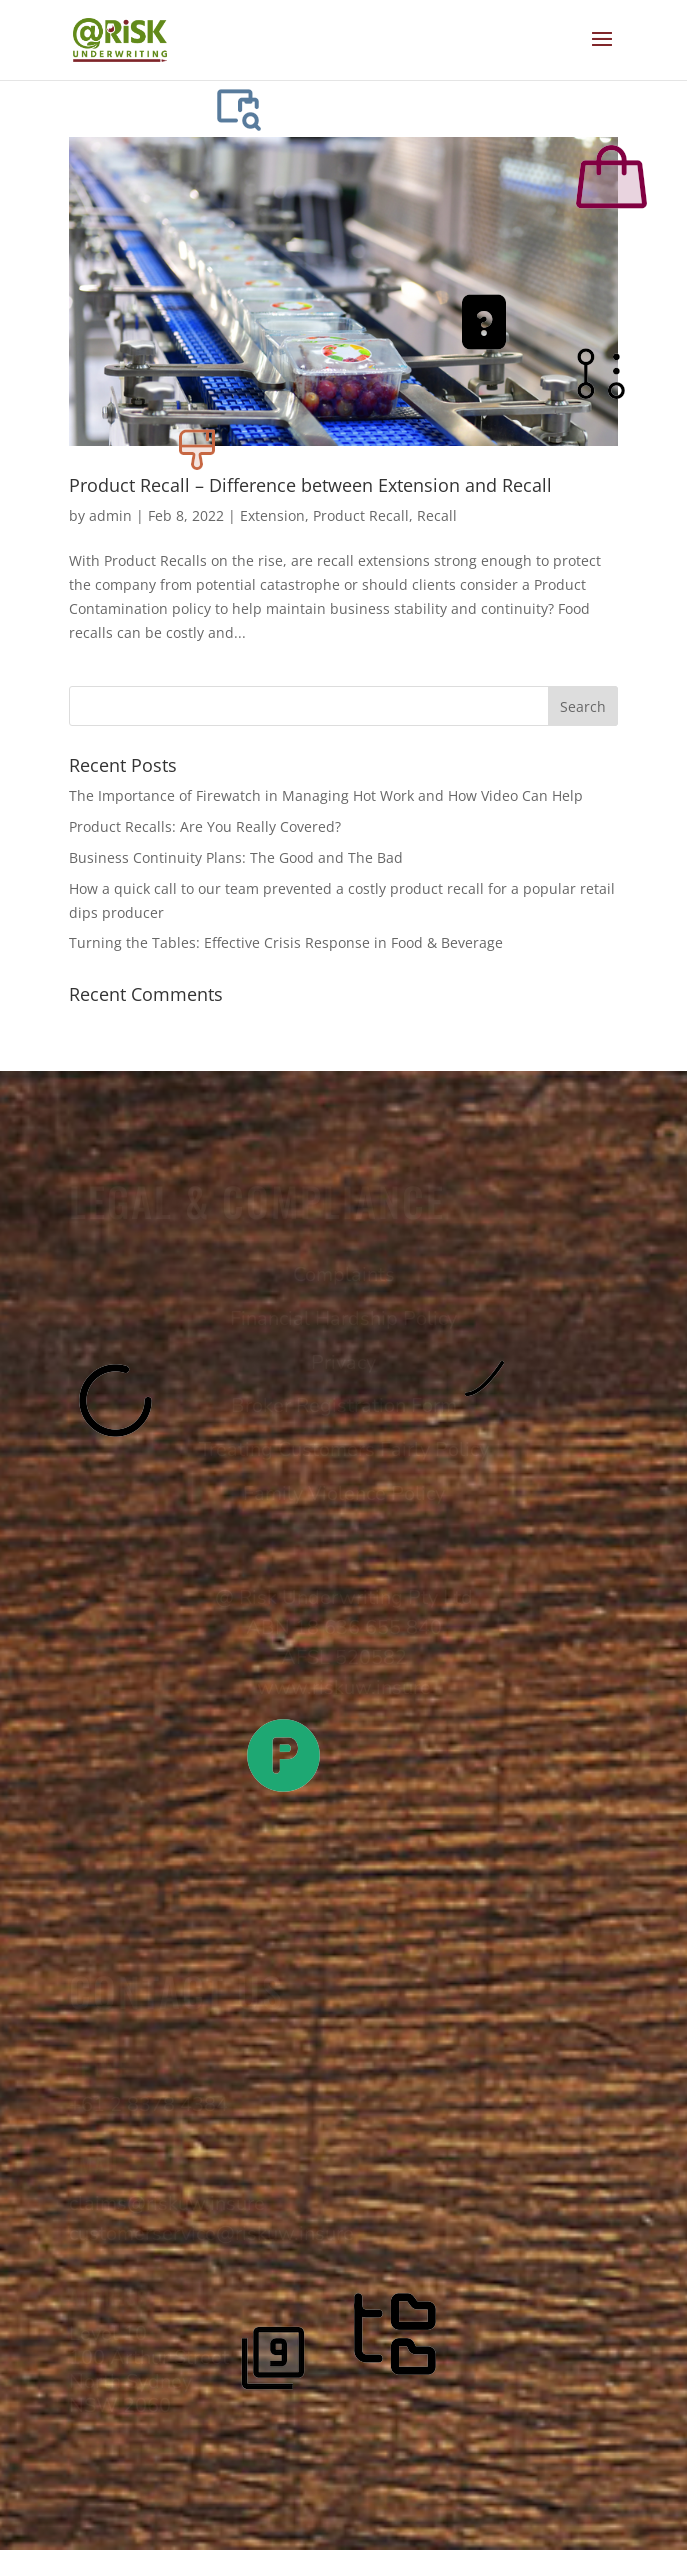  Describe the element at coordinates (197, 449) in the screenshot. I see `access painting or drawing tools` at that location.